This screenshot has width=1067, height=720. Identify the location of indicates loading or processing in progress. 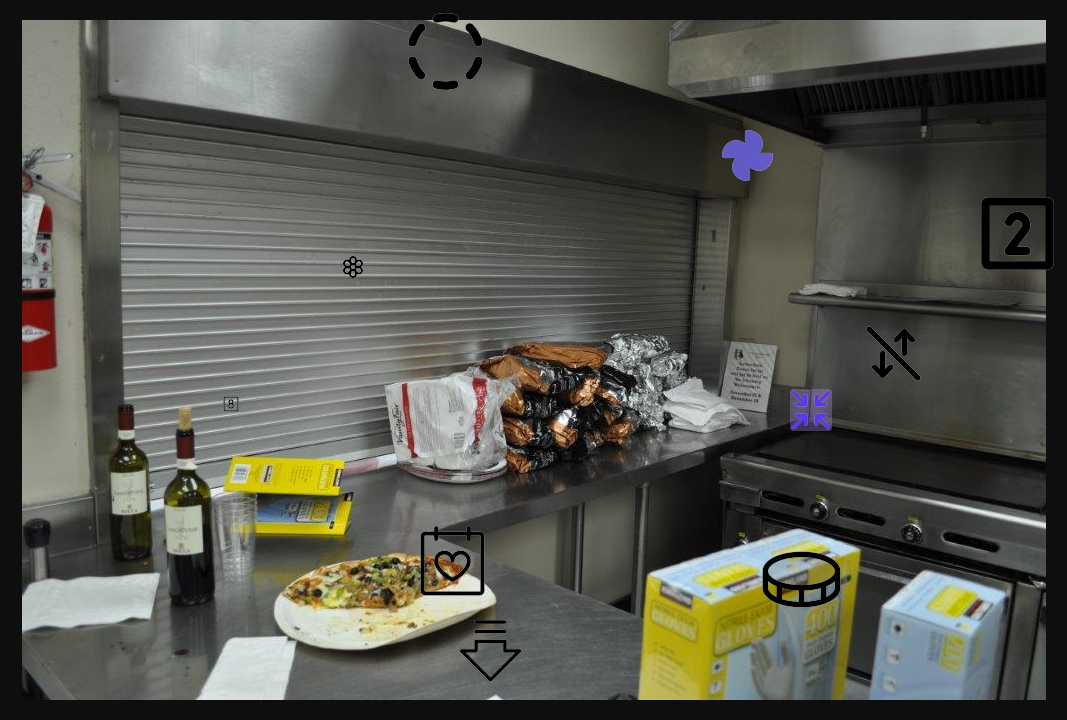
(445, 51).